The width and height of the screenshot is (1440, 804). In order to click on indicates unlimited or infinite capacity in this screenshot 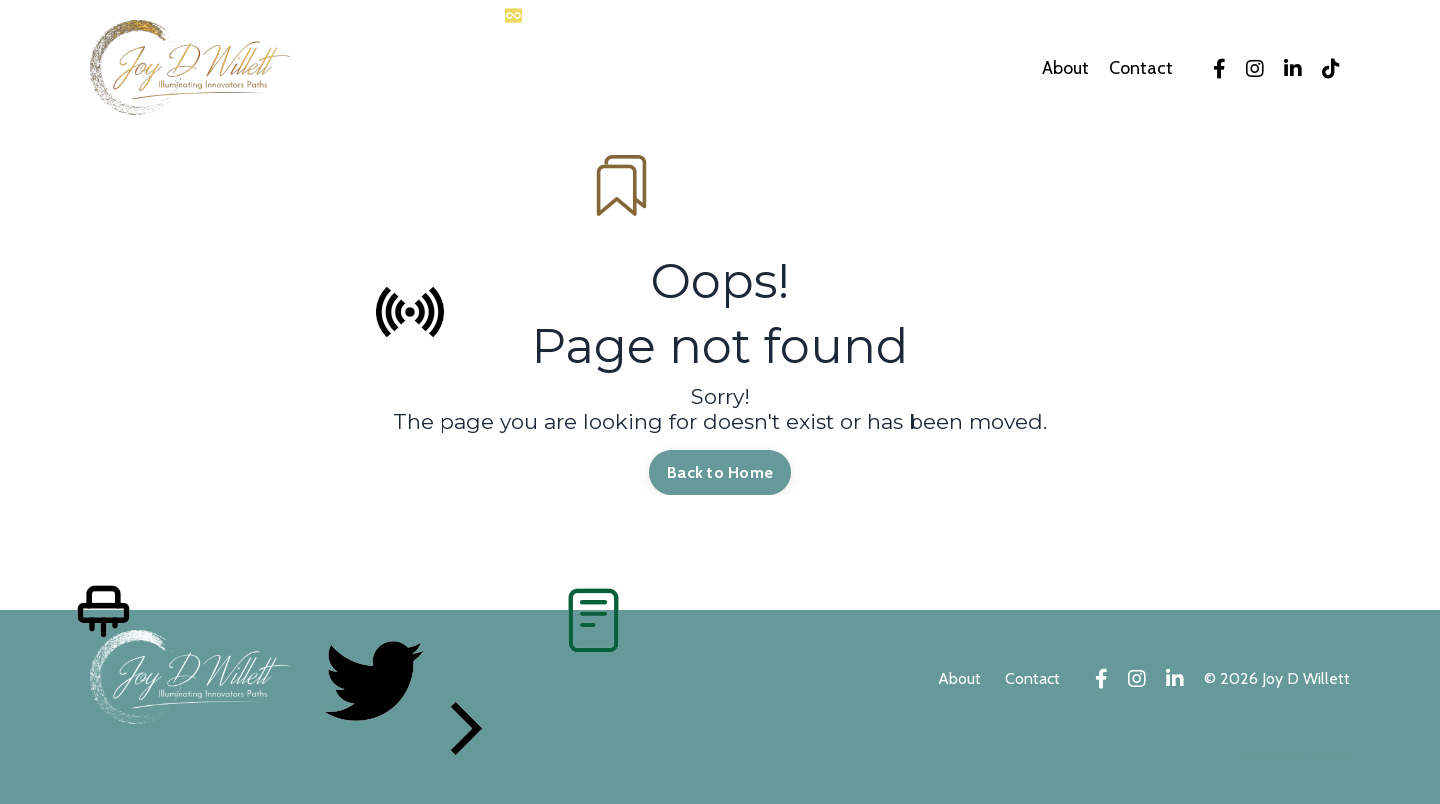, I will do `click(513, 15)`.